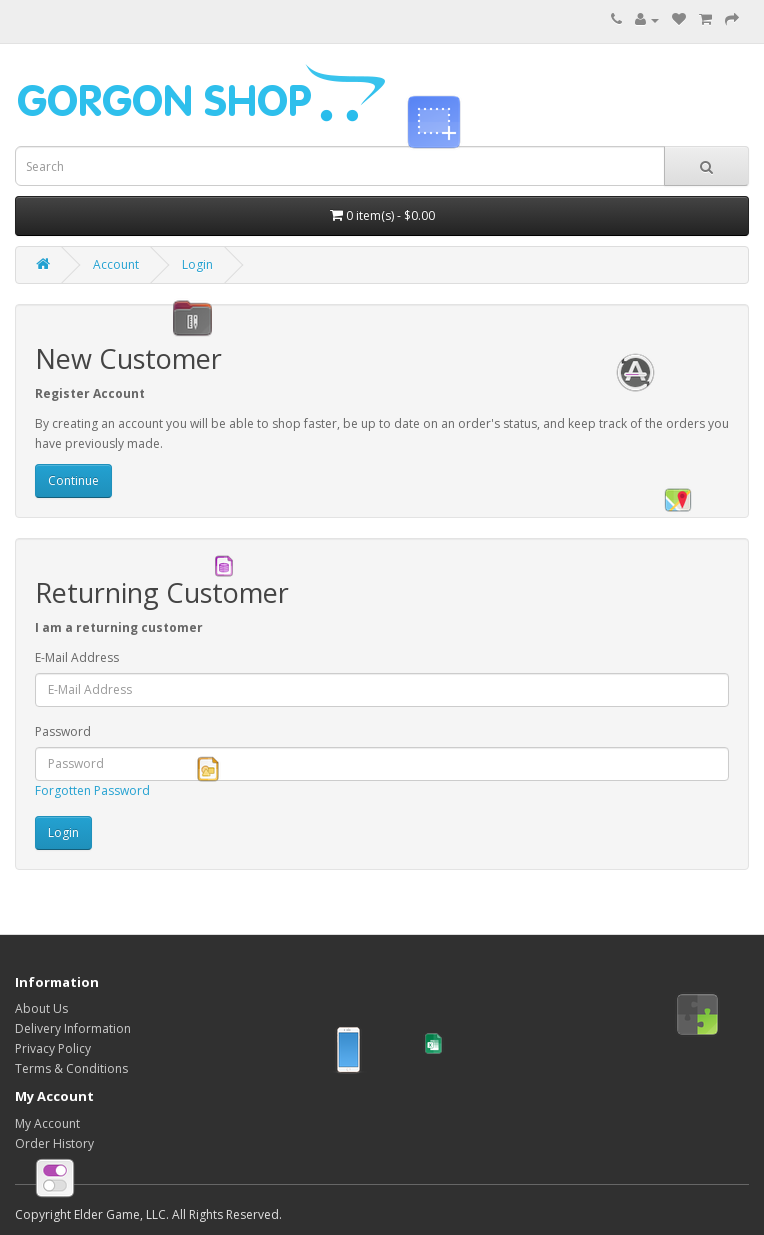 Image resolution: width=764 pixels, height=1235 pixels. I want to click on open an opendocument database file, so click(224, 566).